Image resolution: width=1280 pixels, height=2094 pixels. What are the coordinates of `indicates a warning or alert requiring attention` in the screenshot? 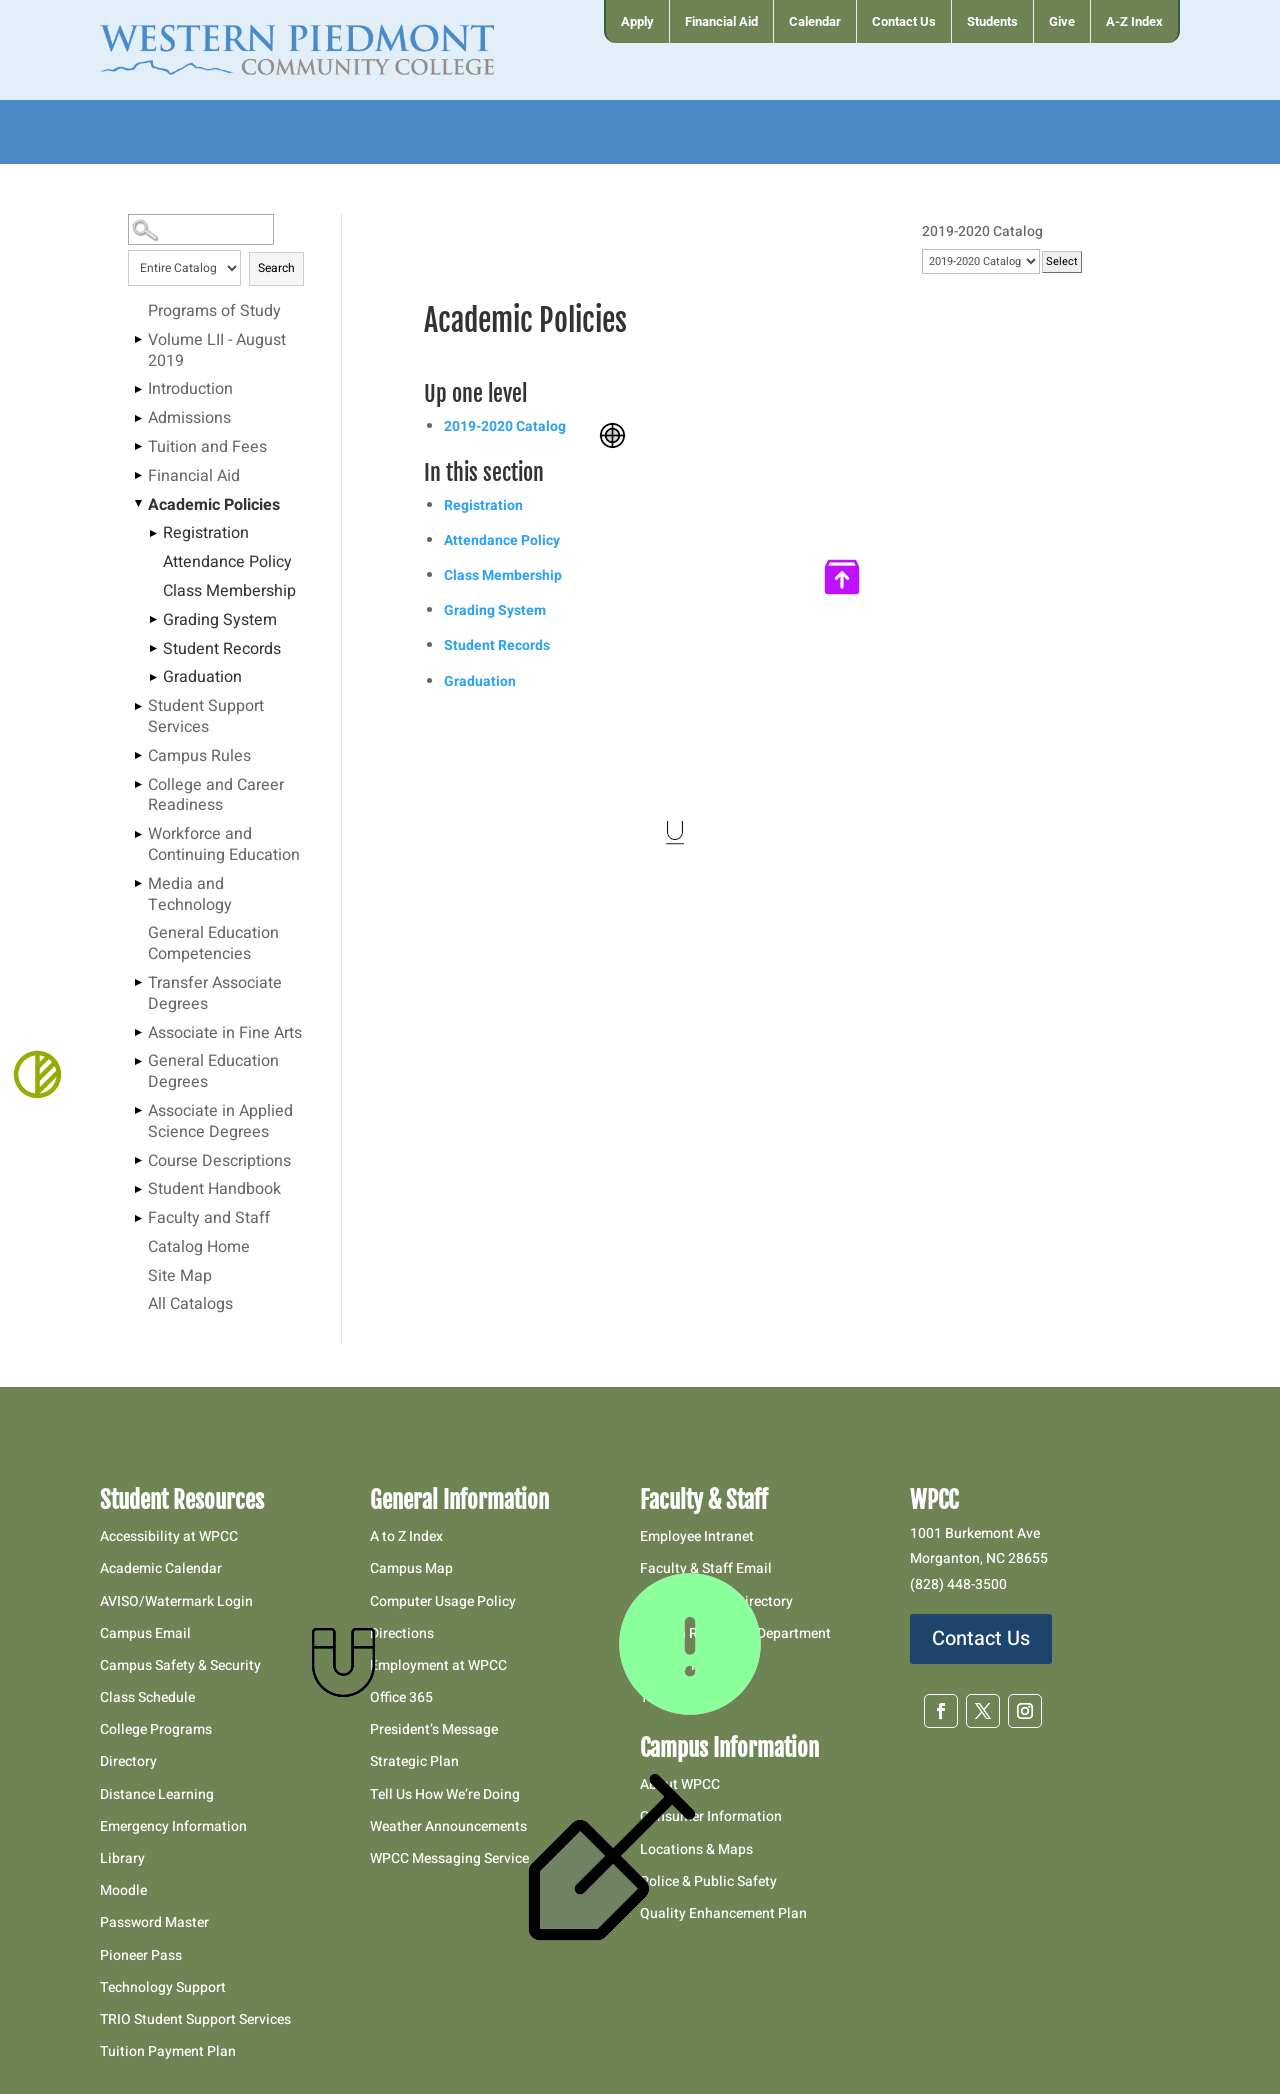 It's located at (690, 1644).